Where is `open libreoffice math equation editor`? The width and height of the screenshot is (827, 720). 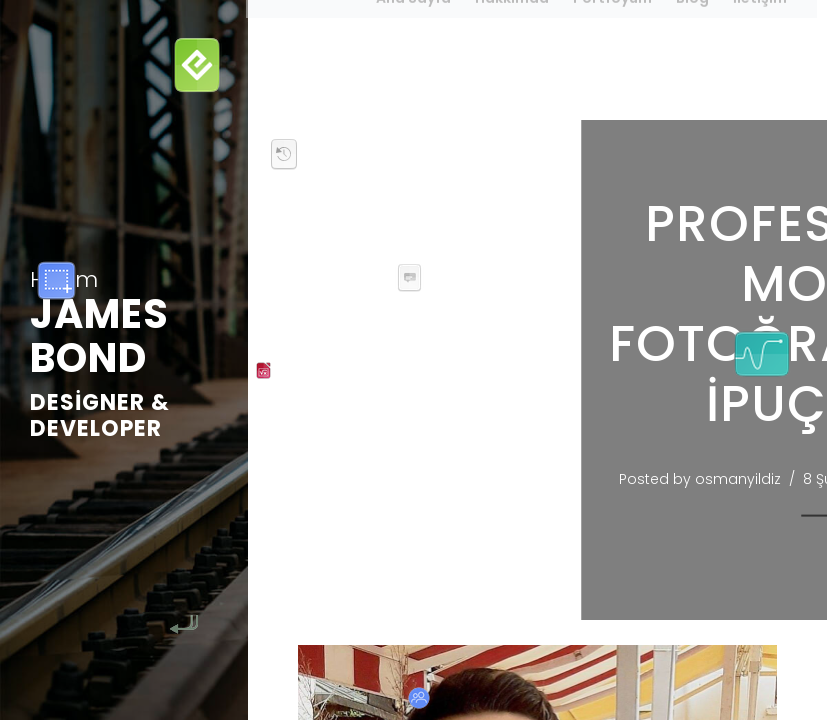 open libreoffice math equation editor is located at coordinates (263, 370).